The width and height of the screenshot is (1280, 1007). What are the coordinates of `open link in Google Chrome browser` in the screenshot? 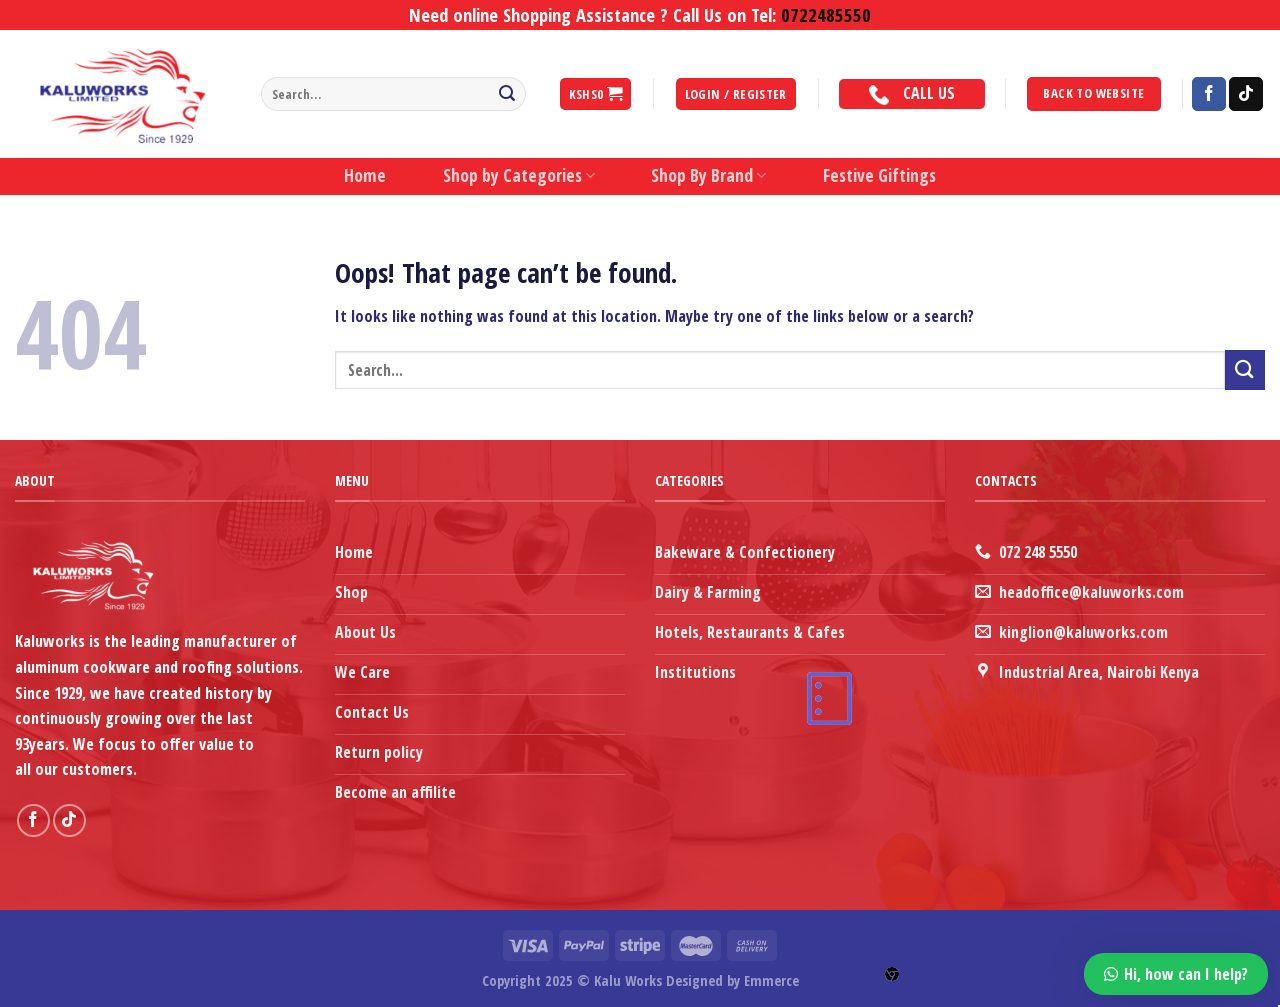 It's located at (892, 974).